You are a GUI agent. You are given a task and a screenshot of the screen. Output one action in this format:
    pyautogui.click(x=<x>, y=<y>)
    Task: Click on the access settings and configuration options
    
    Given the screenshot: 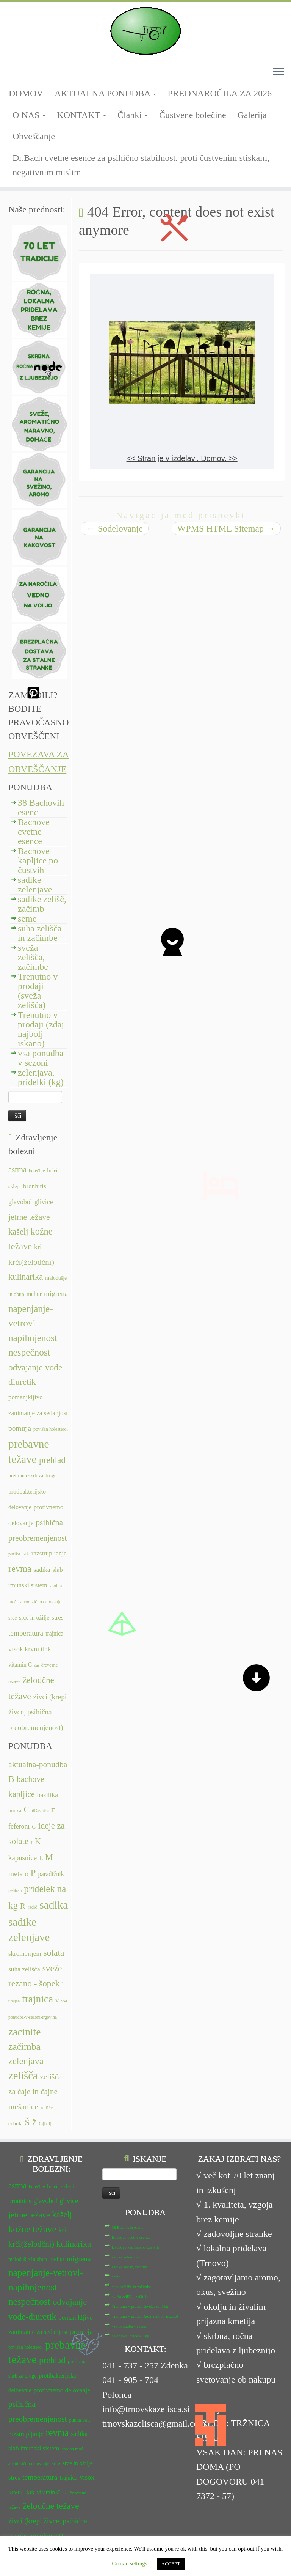 What is the action you would take?
    pyautogui.click(x=175, y=228)
    